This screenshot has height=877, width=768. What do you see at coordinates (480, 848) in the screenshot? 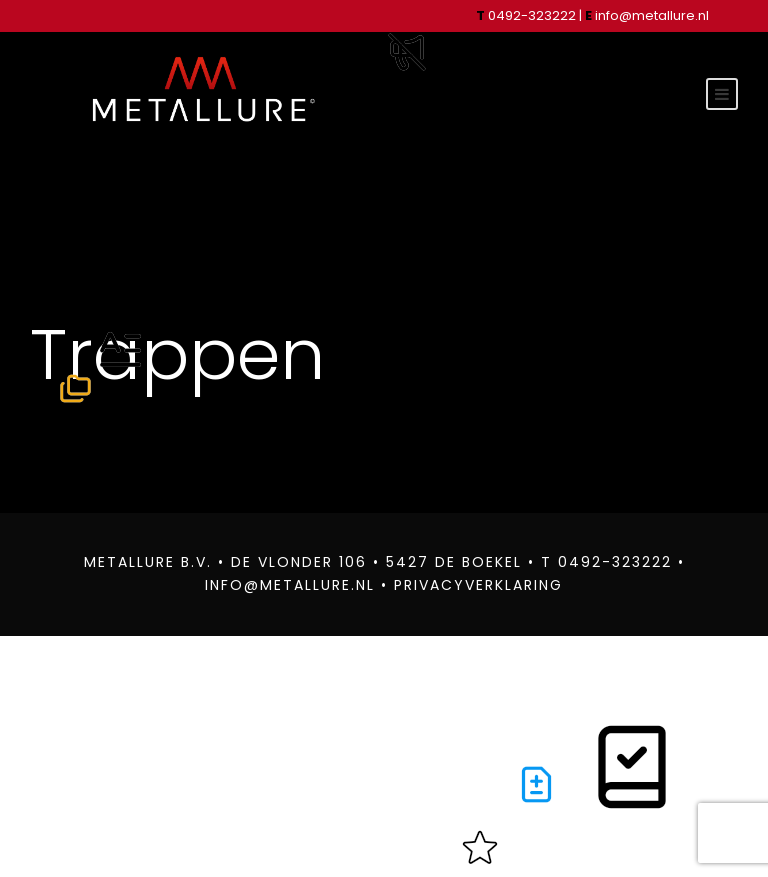
I see `add to favorites` at bounding box center [480, 848].